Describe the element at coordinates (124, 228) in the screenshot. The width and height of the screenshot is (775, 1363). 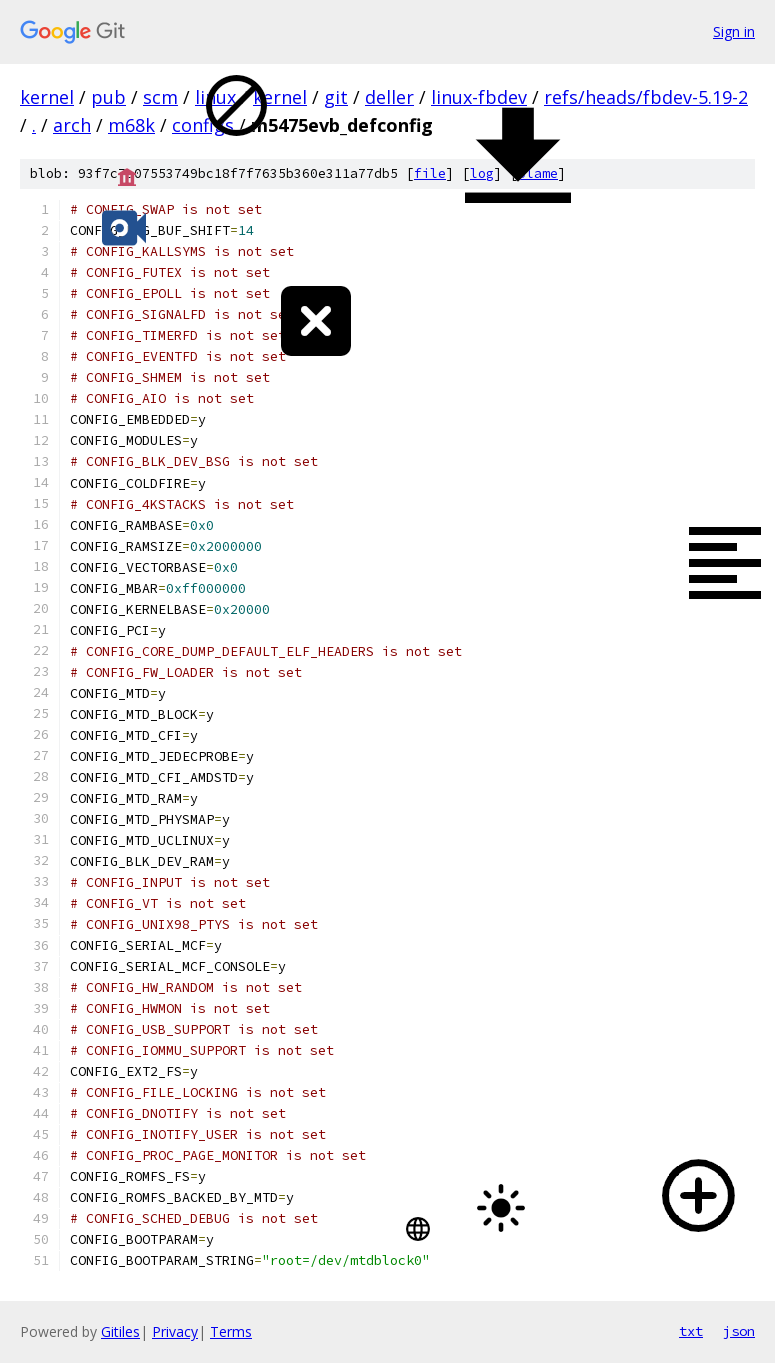
I see `start recording a video` at that location.